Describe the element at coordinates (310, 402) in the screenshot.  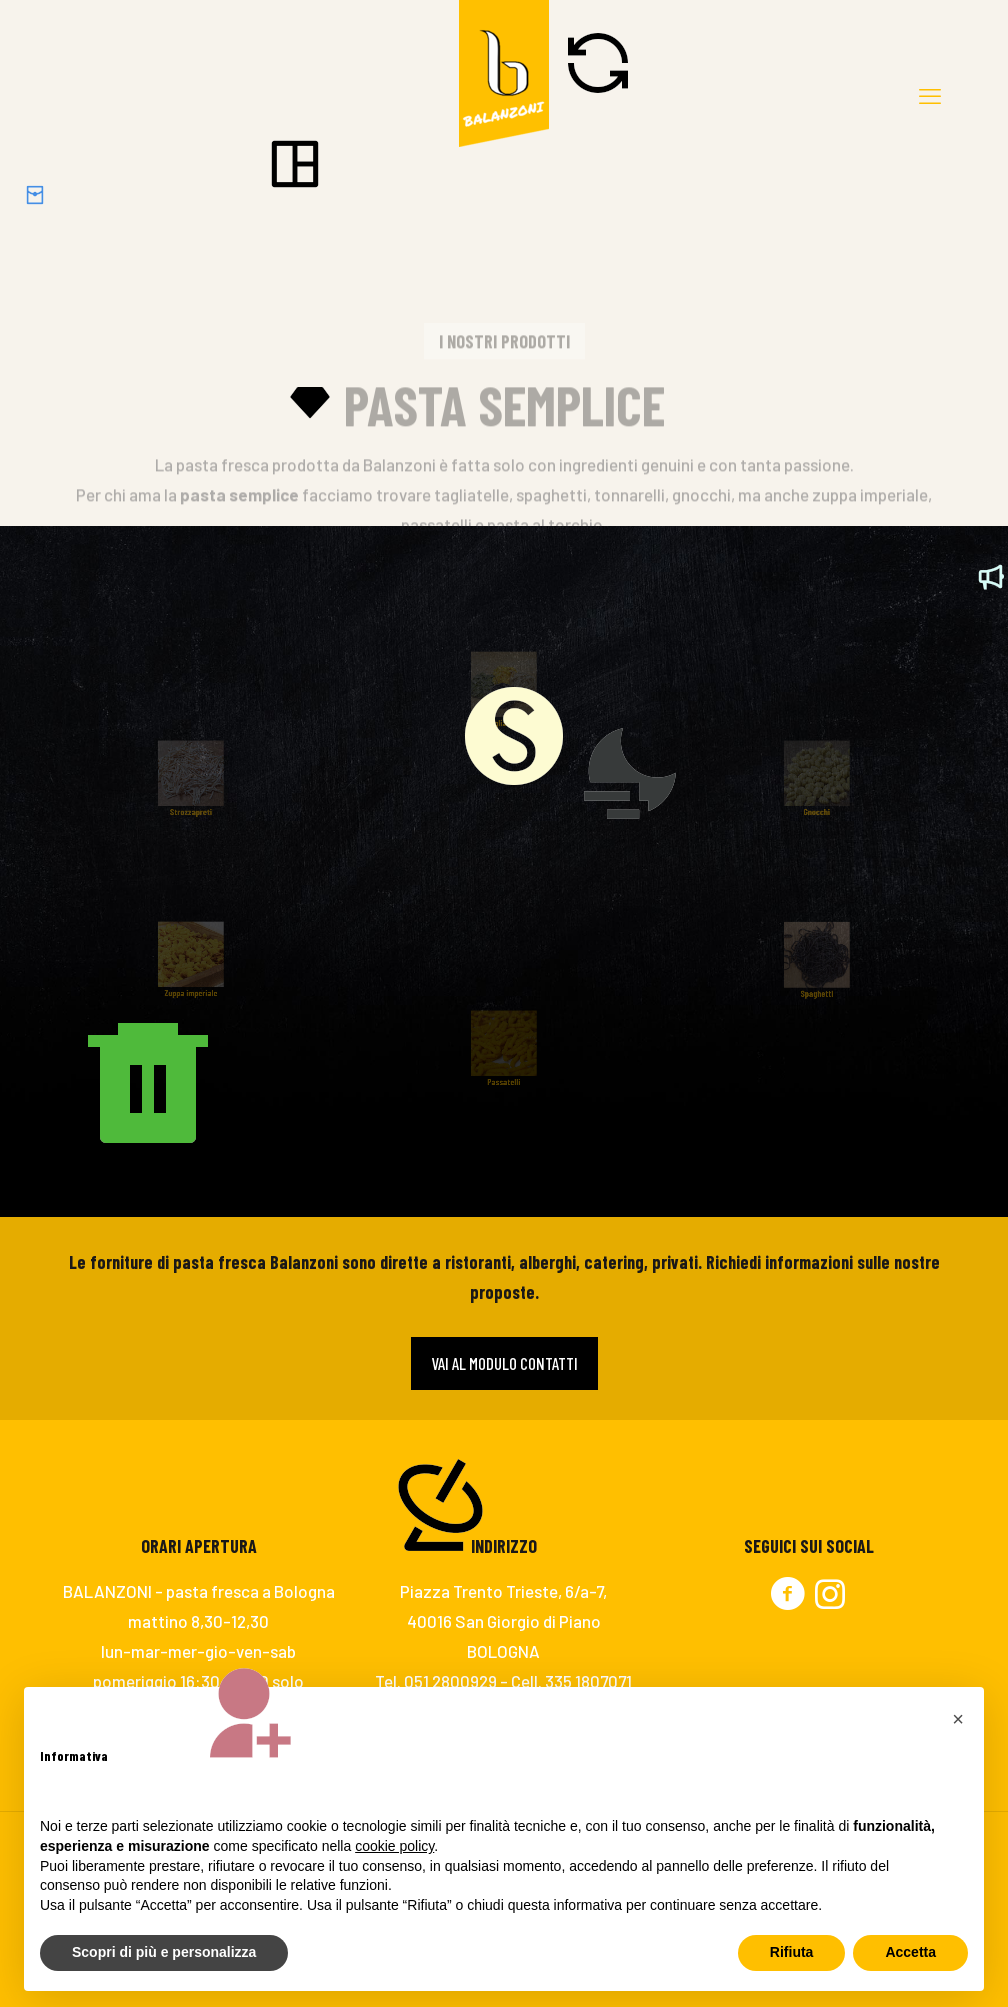
I see `indicates VIP or premium membership status` at that location.